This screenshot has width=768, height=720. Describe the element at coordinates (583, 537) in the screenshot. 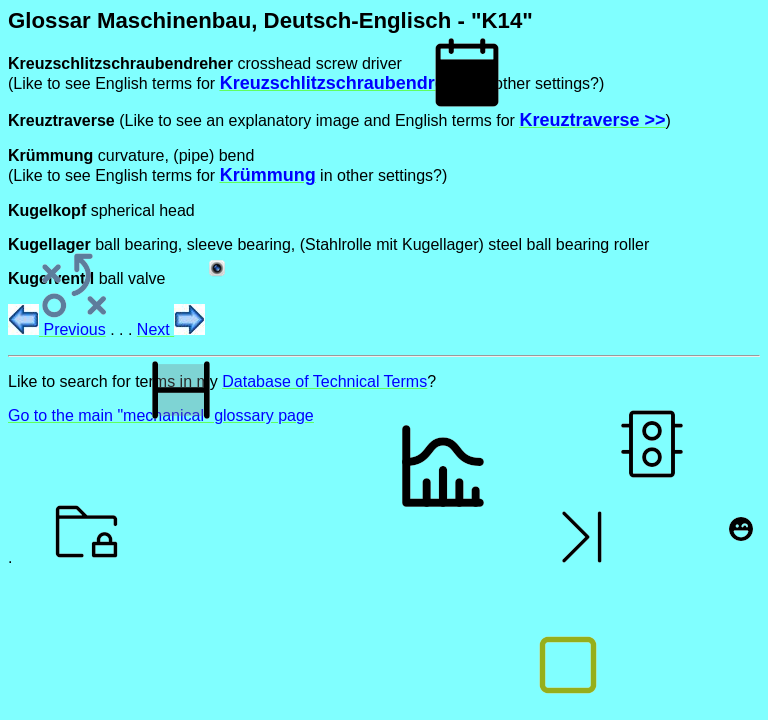

I see `skip to the end of a track or playlist` at that location.